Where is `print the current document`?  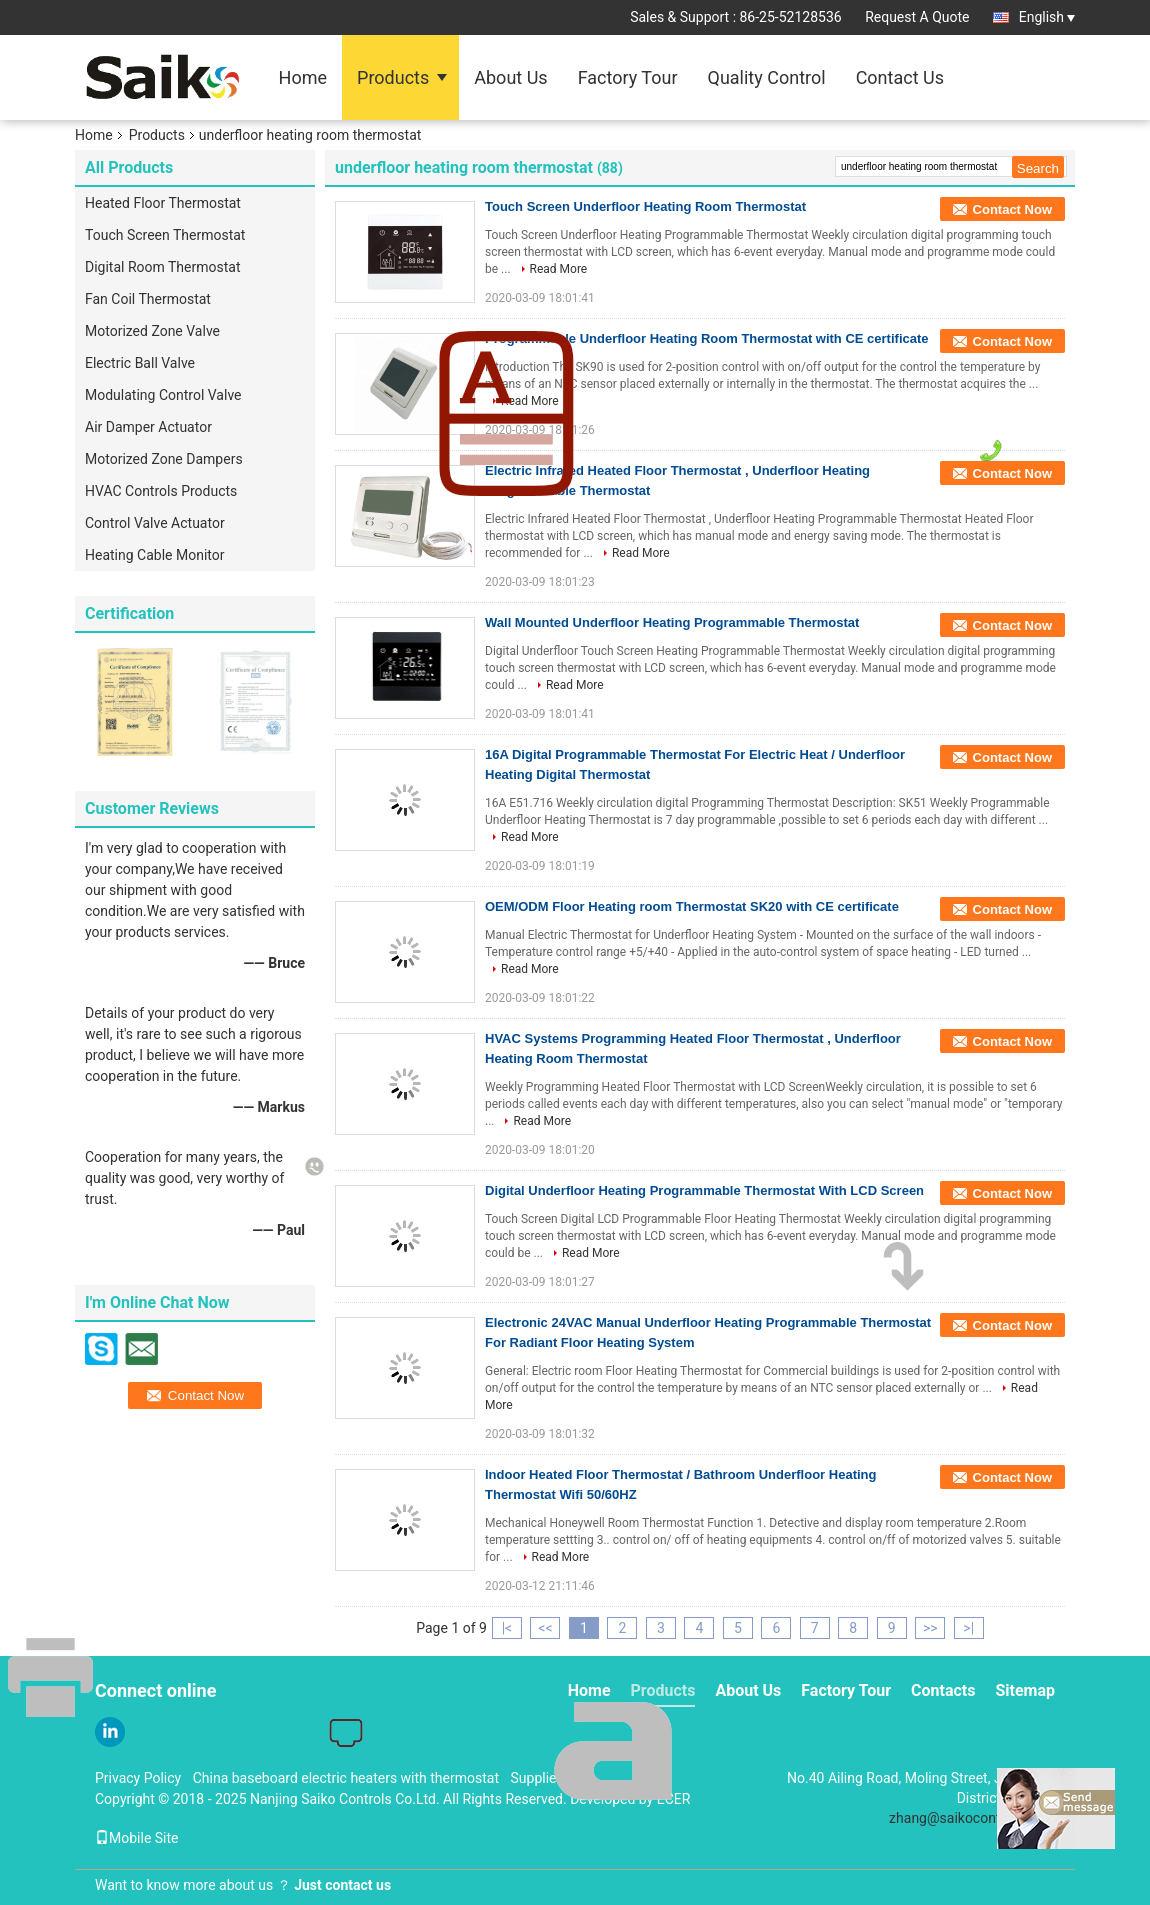 print the current document is located at coordinates (50, 1680).